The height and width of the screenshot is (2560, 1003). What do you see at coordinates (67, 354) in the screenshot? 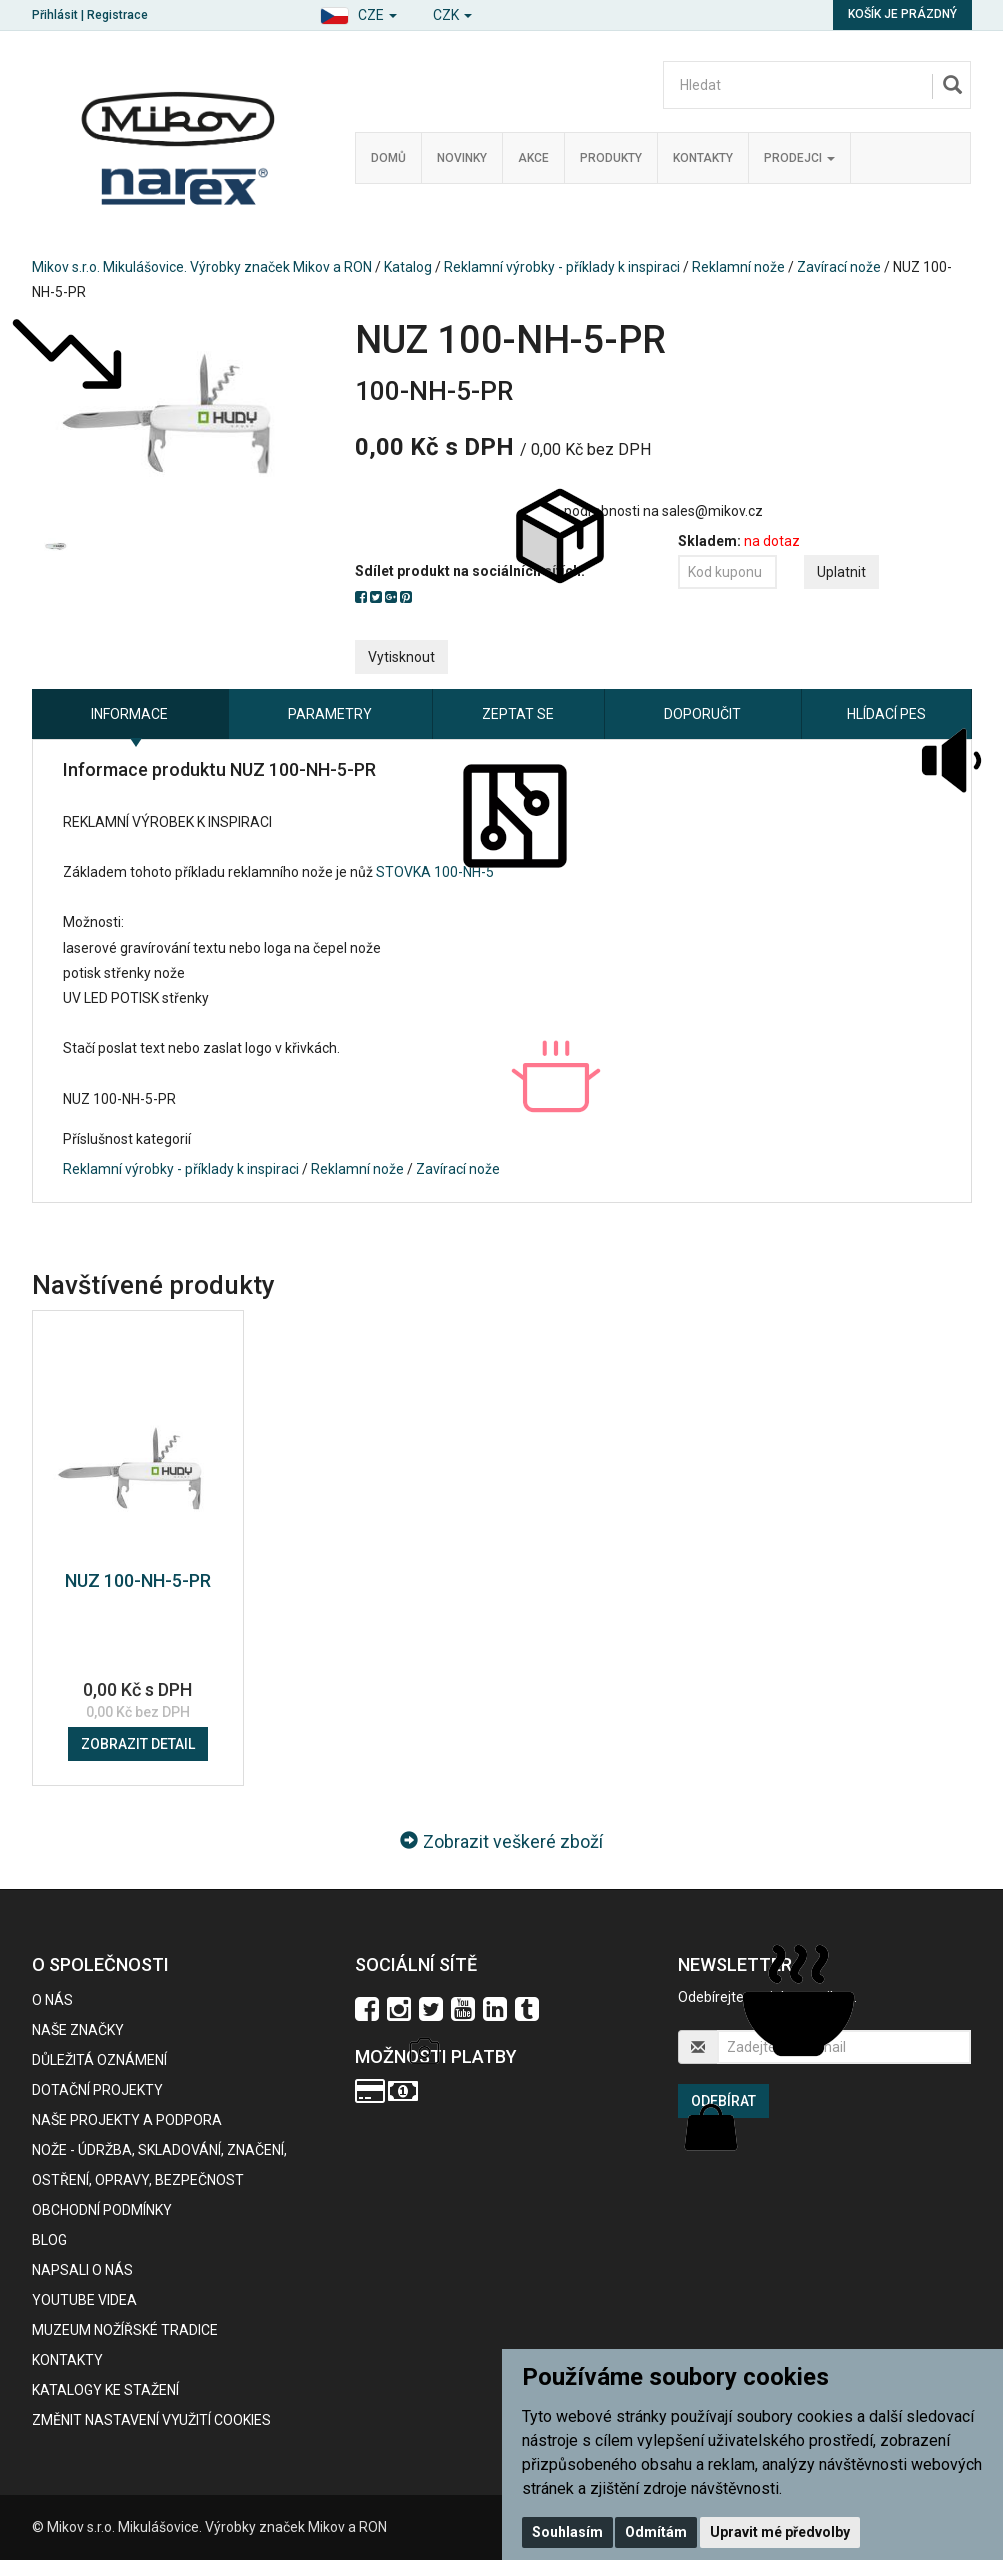
I see `indicates a declining trend or decrease in value` at bounding box center [67, 354].